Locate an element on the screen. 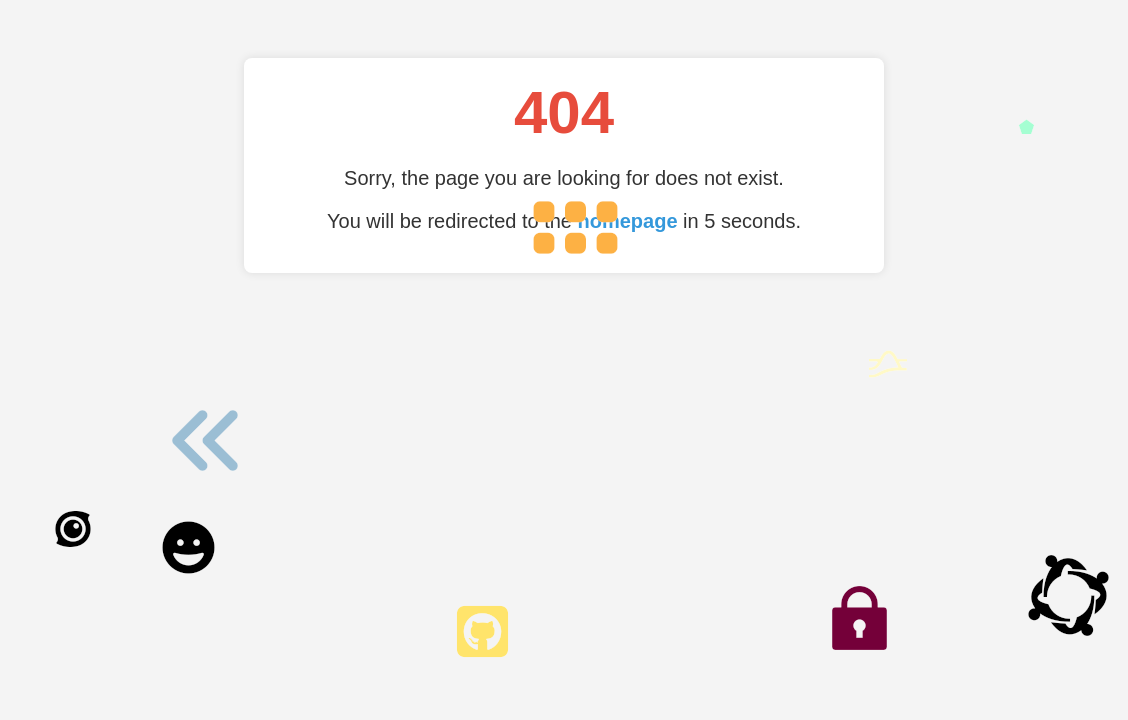 The height and width of the screenshot is (720, 1128). pentagon shape tool for design applications is located at coordinates (1026, 127).